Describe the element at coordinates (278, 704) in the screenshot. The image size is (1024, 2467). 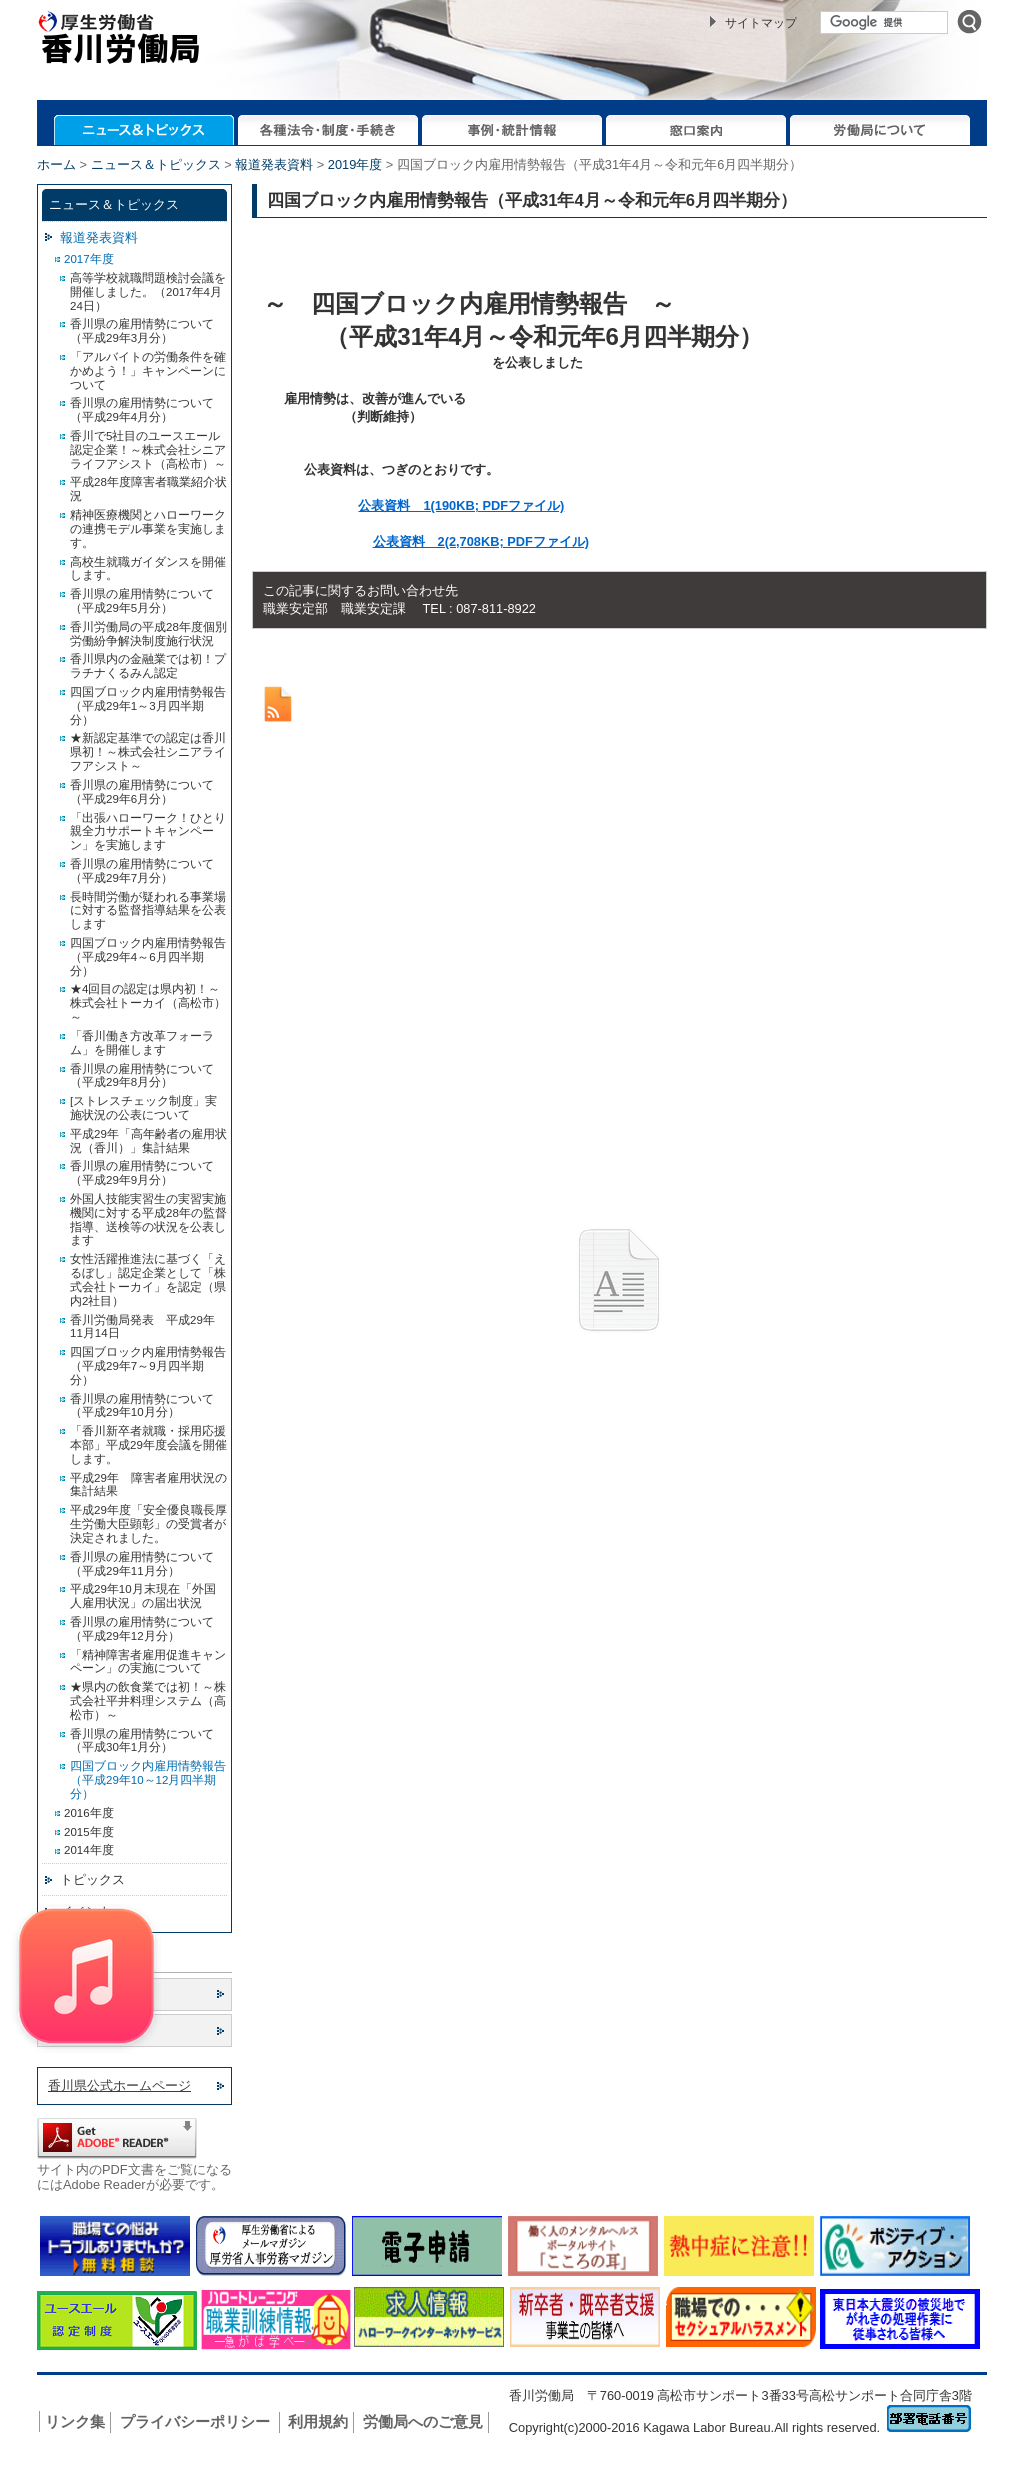
I see `an RSS or XML feed file` at that location.